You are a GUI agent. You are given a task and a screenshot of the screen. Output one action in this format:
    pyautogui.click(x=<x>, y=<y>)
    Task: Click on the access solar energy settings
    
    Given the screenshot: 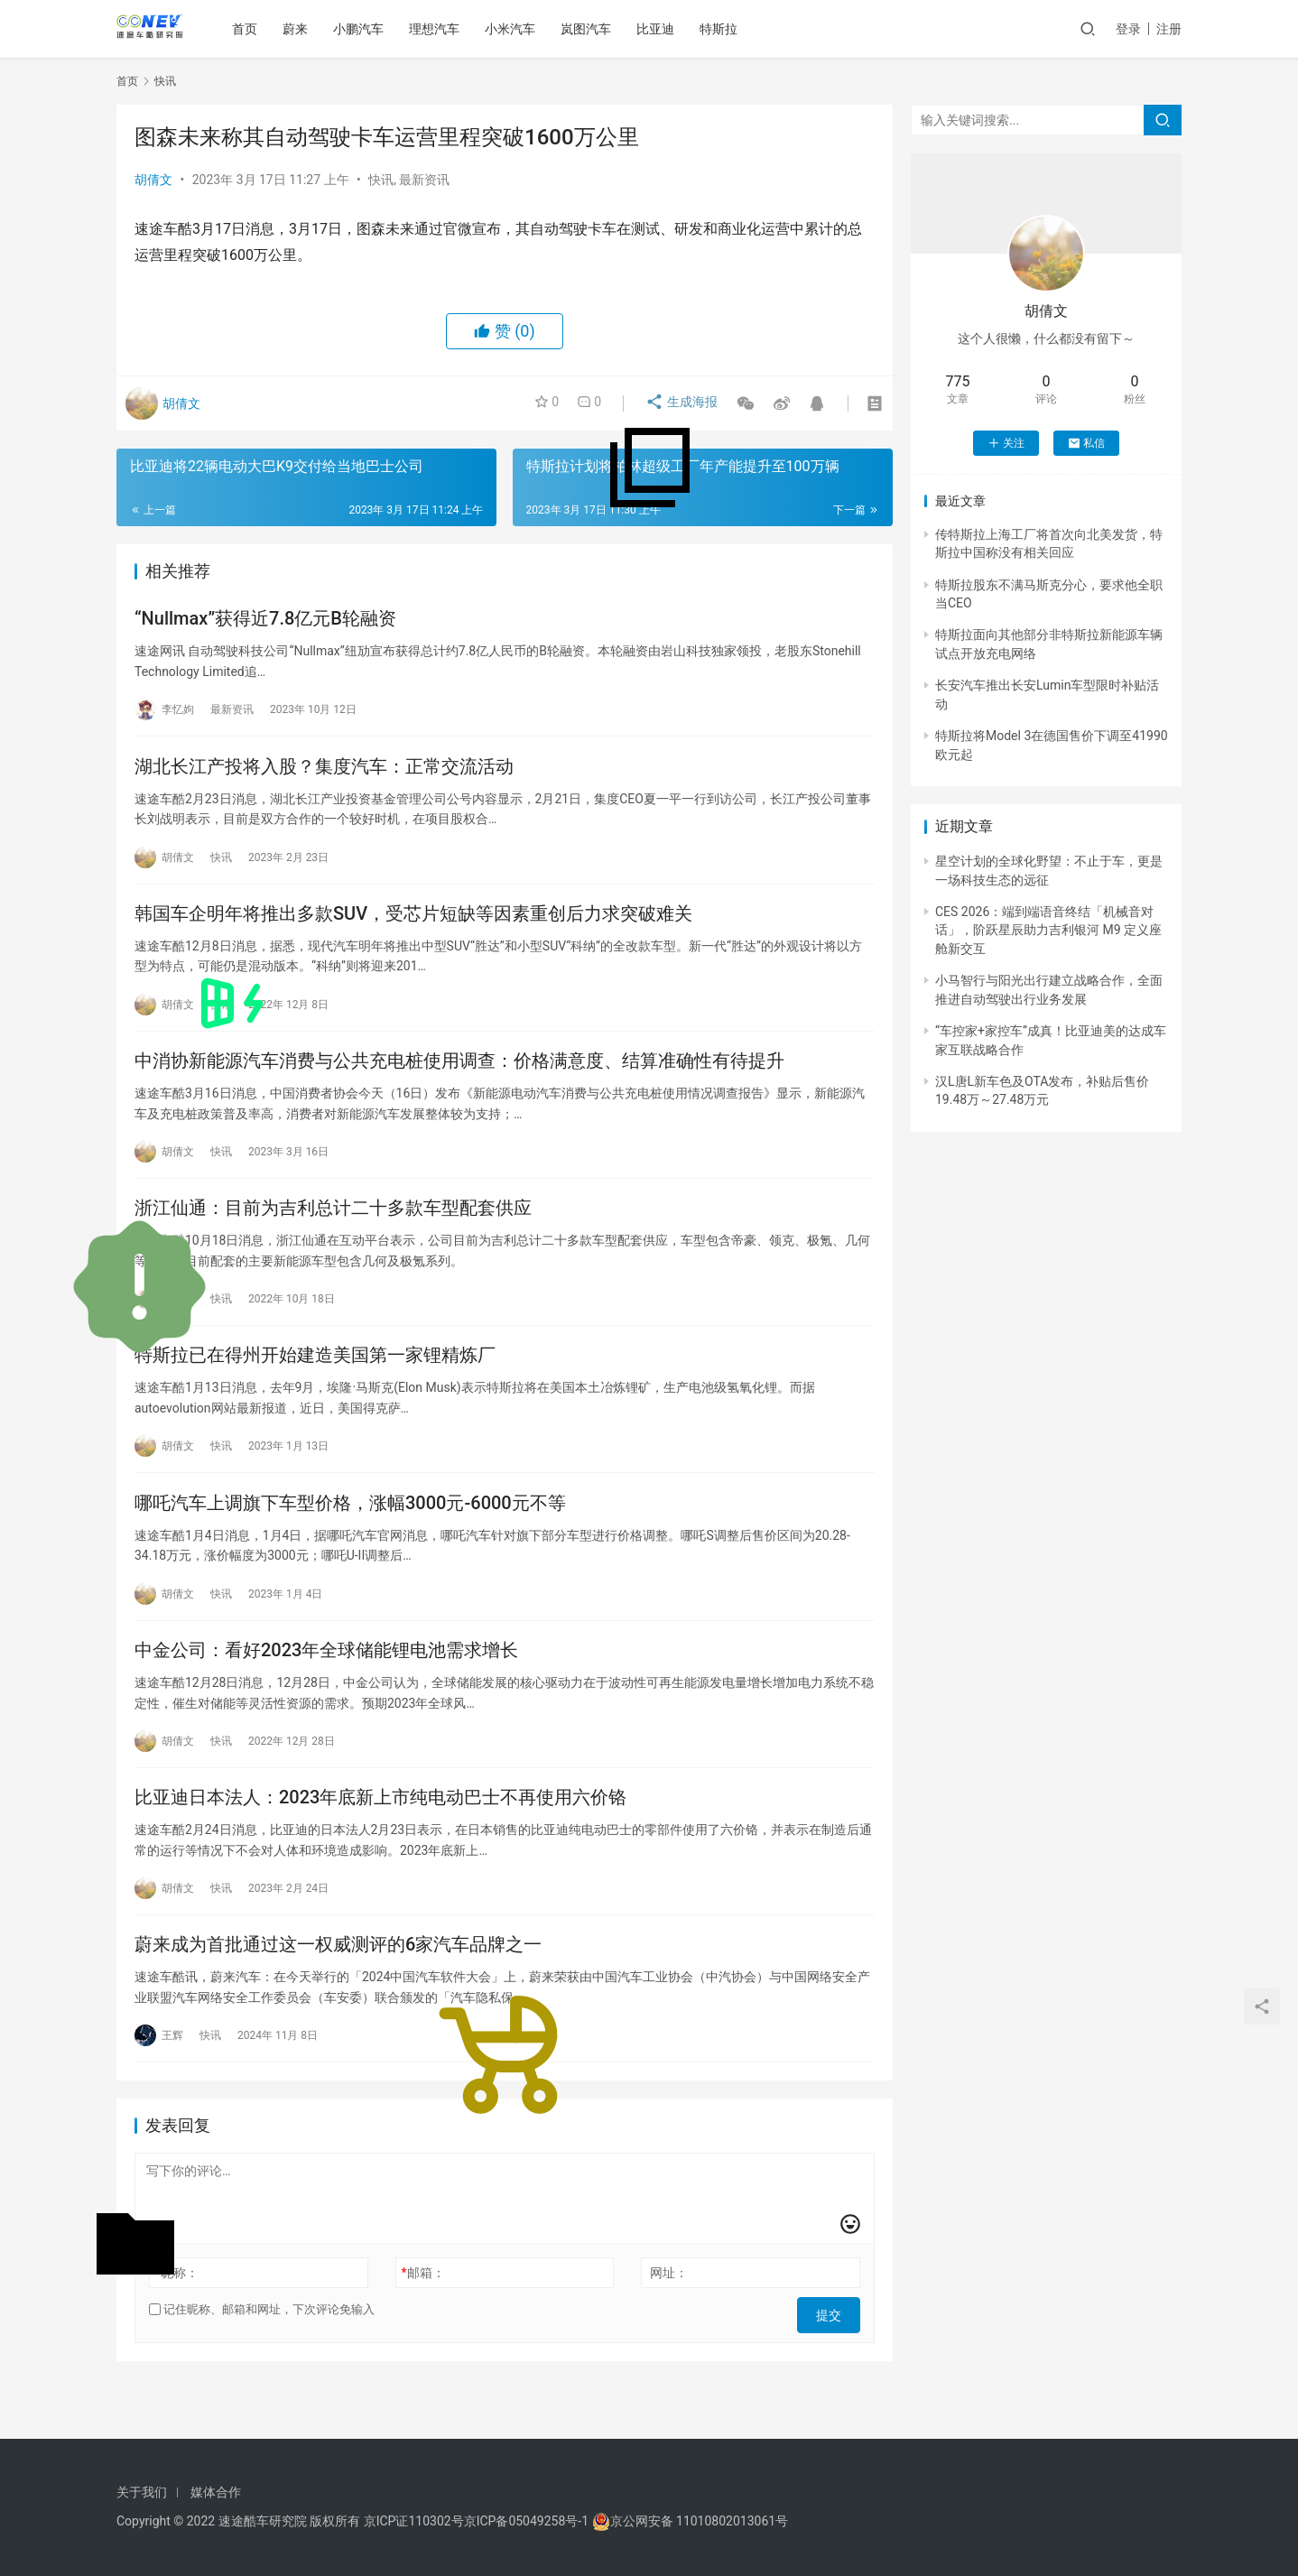 What is the action you would take?
    pyautogui.click(x=230, y=1003)
    